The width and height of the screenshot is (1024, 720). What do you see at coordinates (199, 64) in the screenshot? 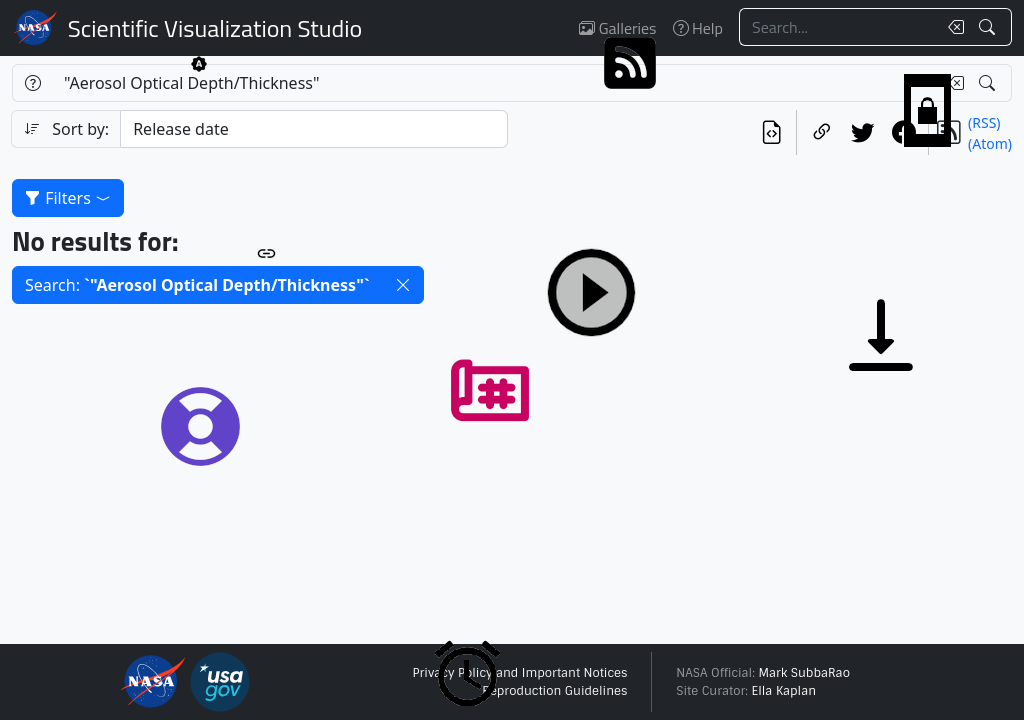
I see `enable automatic brightness adjustment` at bounding box center [199, 64].